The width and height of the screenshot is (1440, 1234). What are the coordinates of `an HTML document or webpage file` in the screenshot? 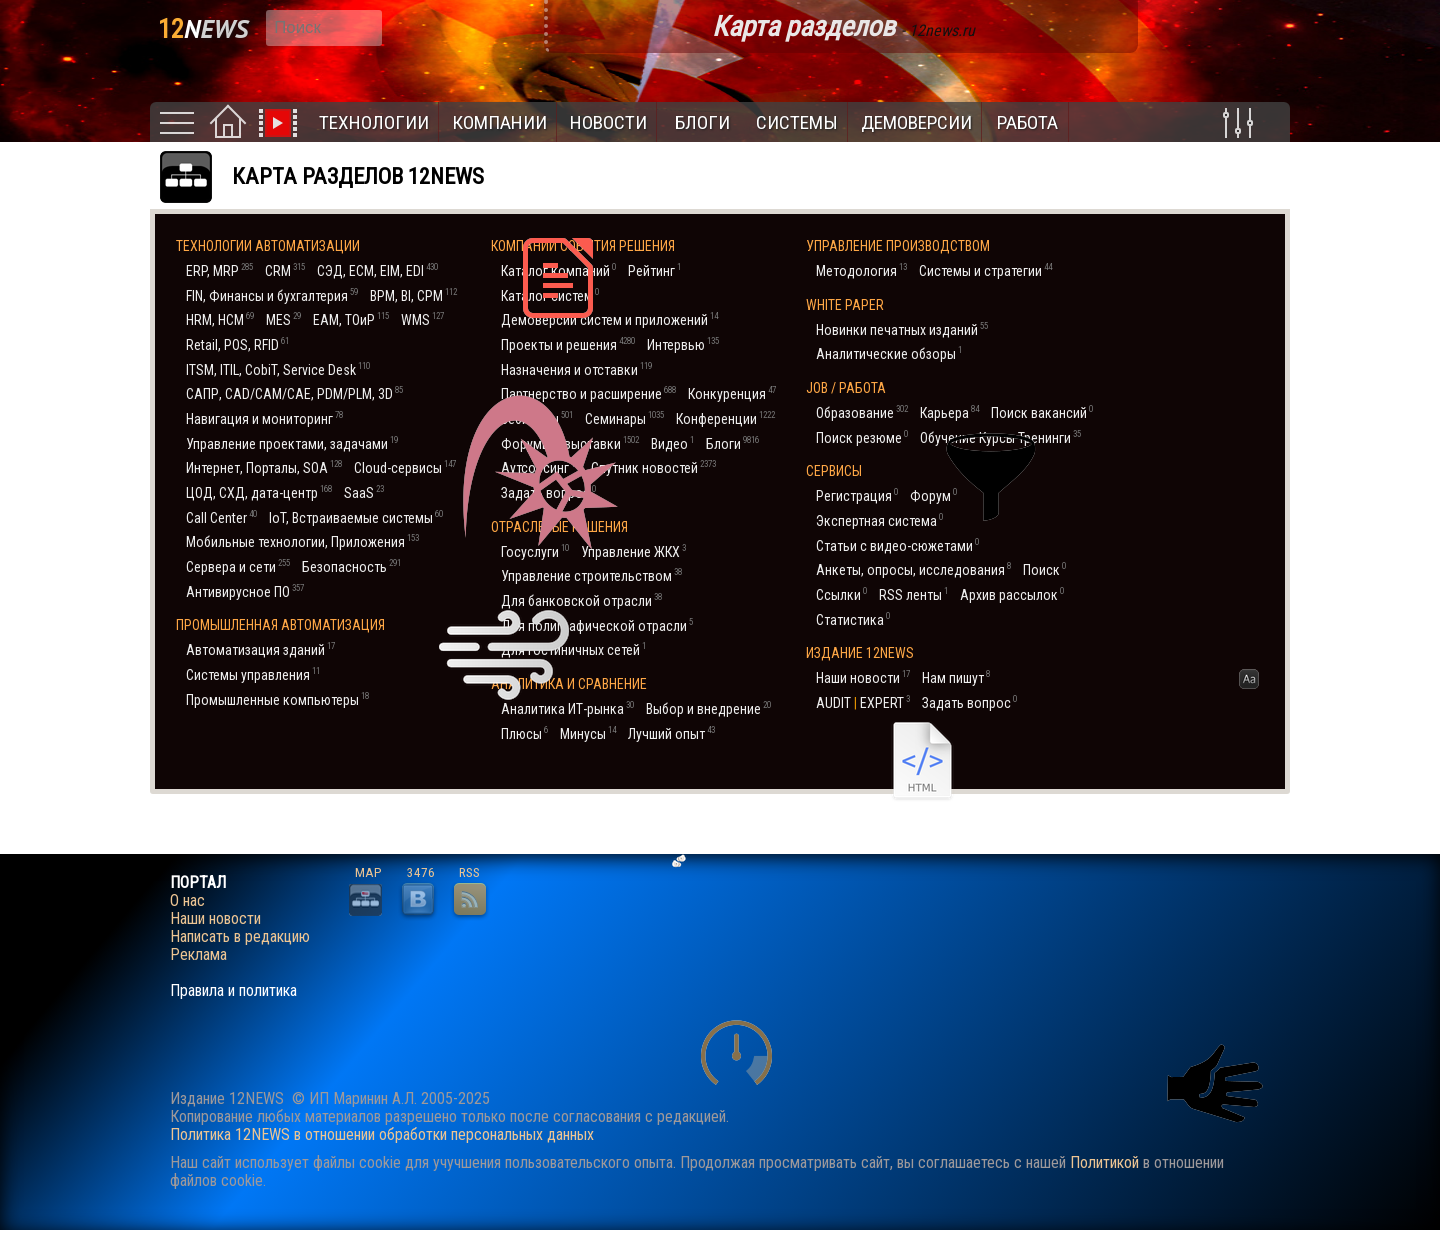 It's located at (922, 761).